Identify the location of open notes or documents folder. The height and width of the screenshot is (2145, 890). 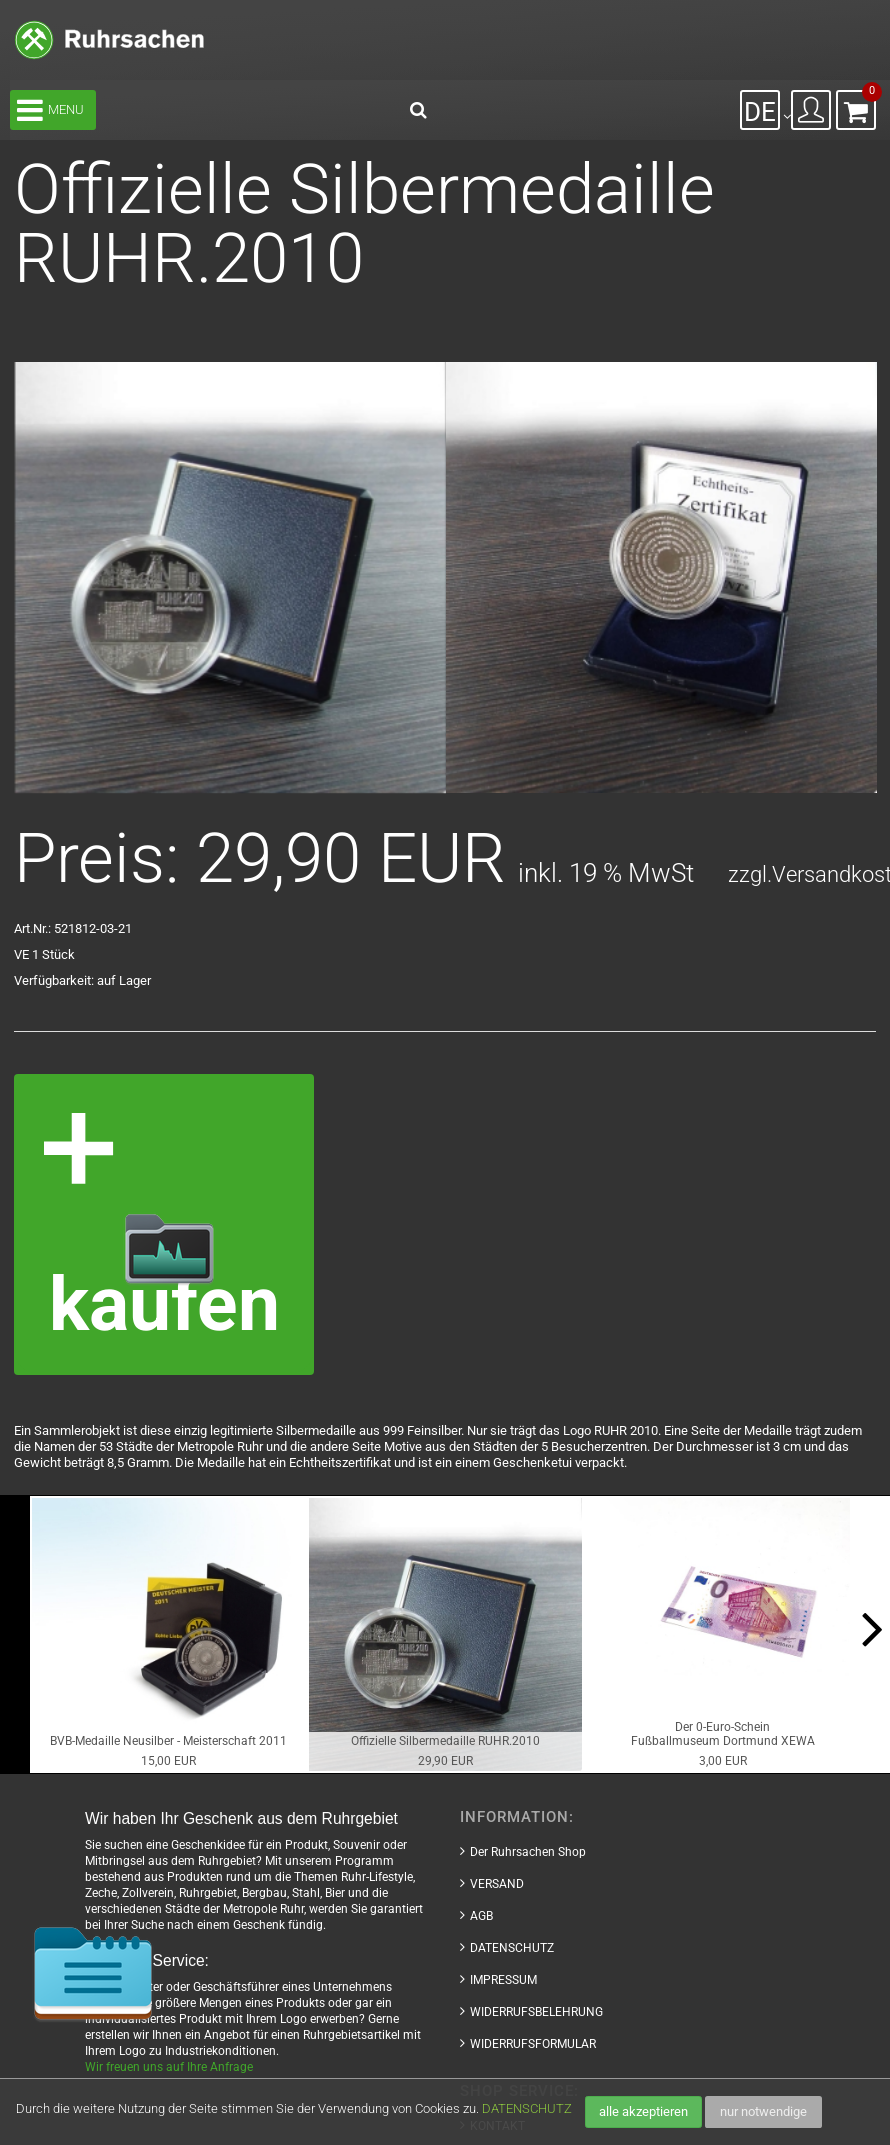
(92, 1976).